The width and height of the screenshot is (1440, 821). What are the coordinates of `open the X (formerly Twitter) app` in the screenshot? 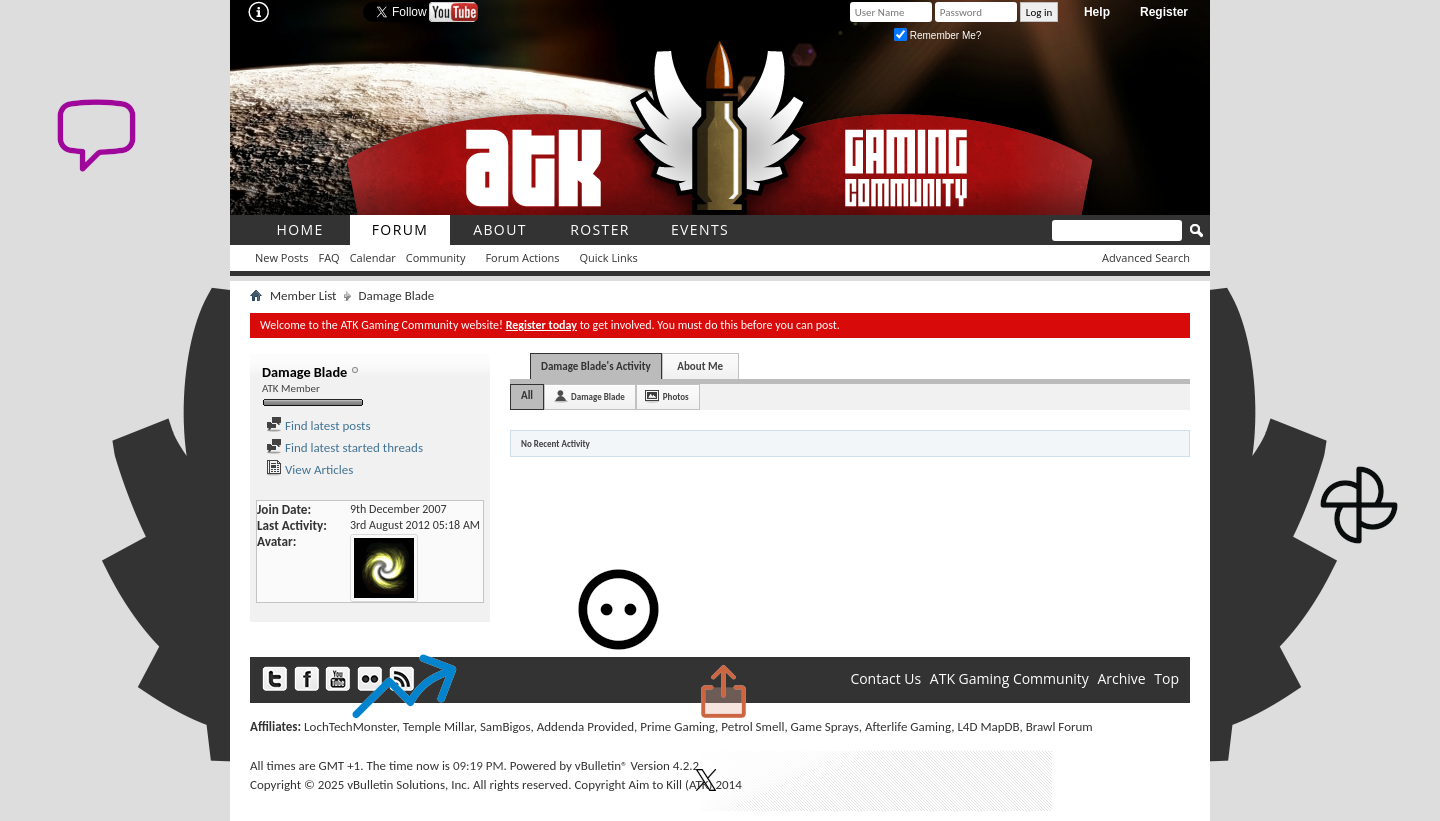 It's located at (706, 780).